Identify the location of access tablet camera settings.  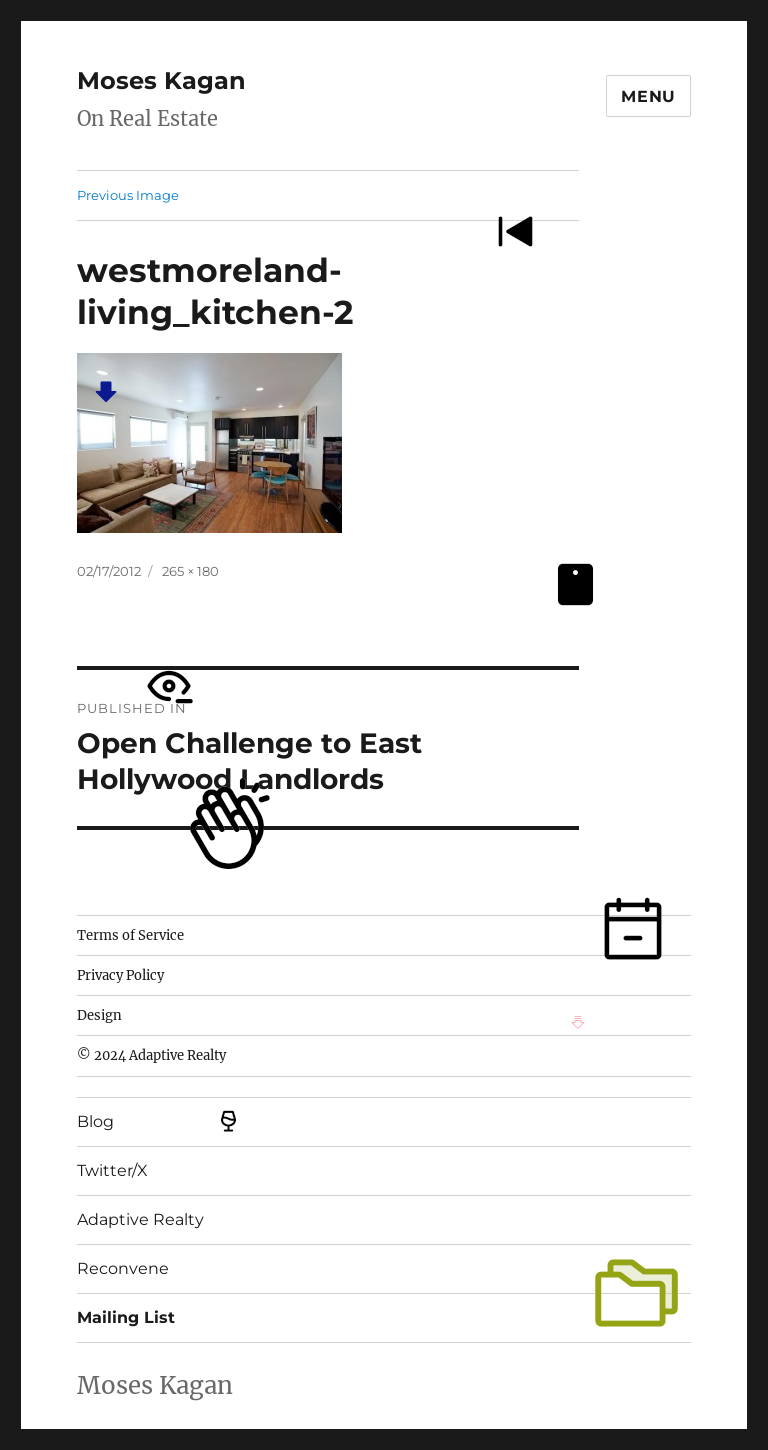
(575, 584).